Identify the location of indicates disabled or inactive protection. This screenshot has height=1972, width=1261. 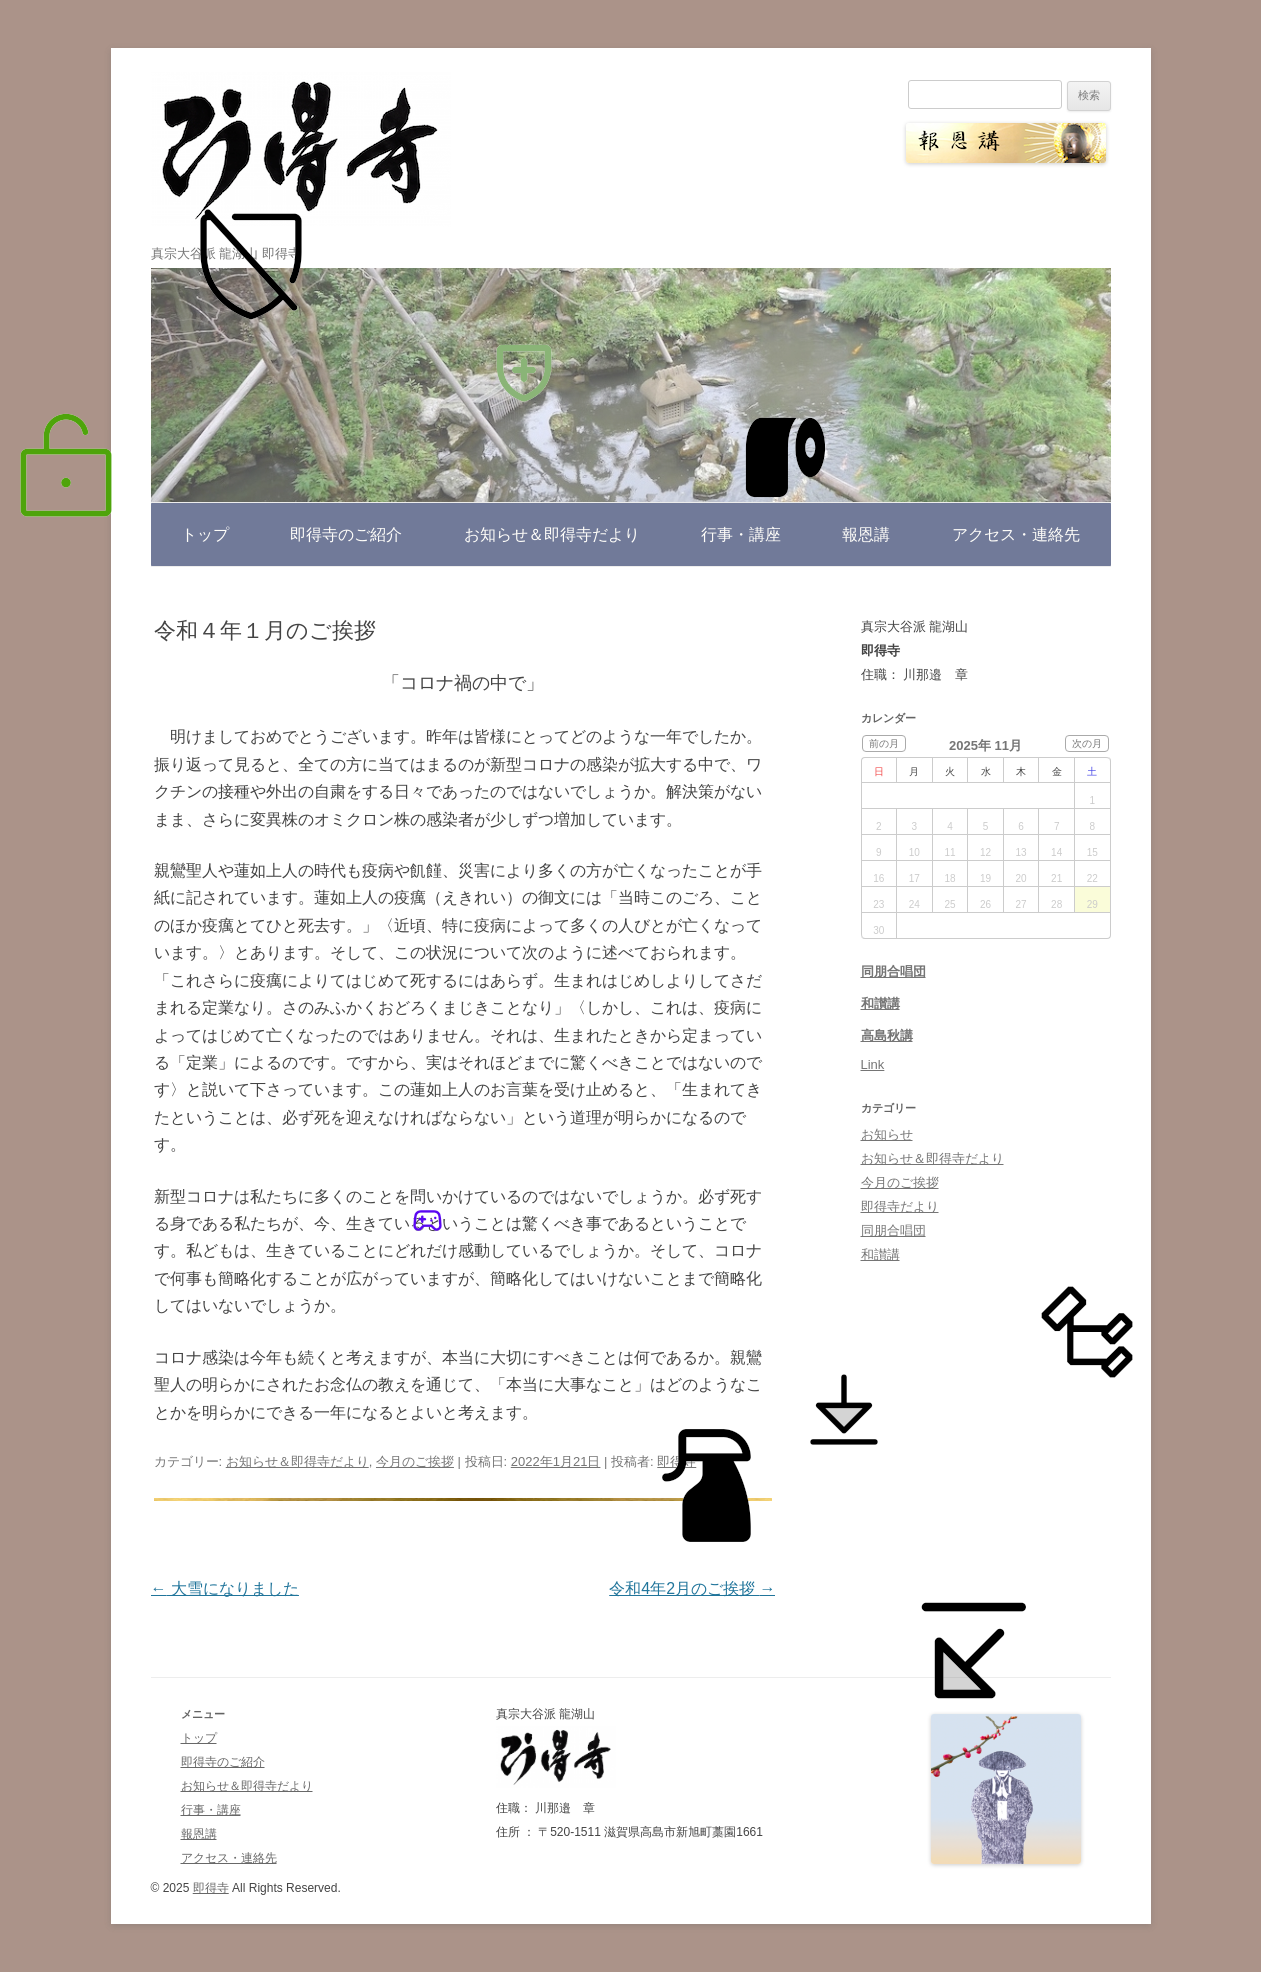
(251, 260).